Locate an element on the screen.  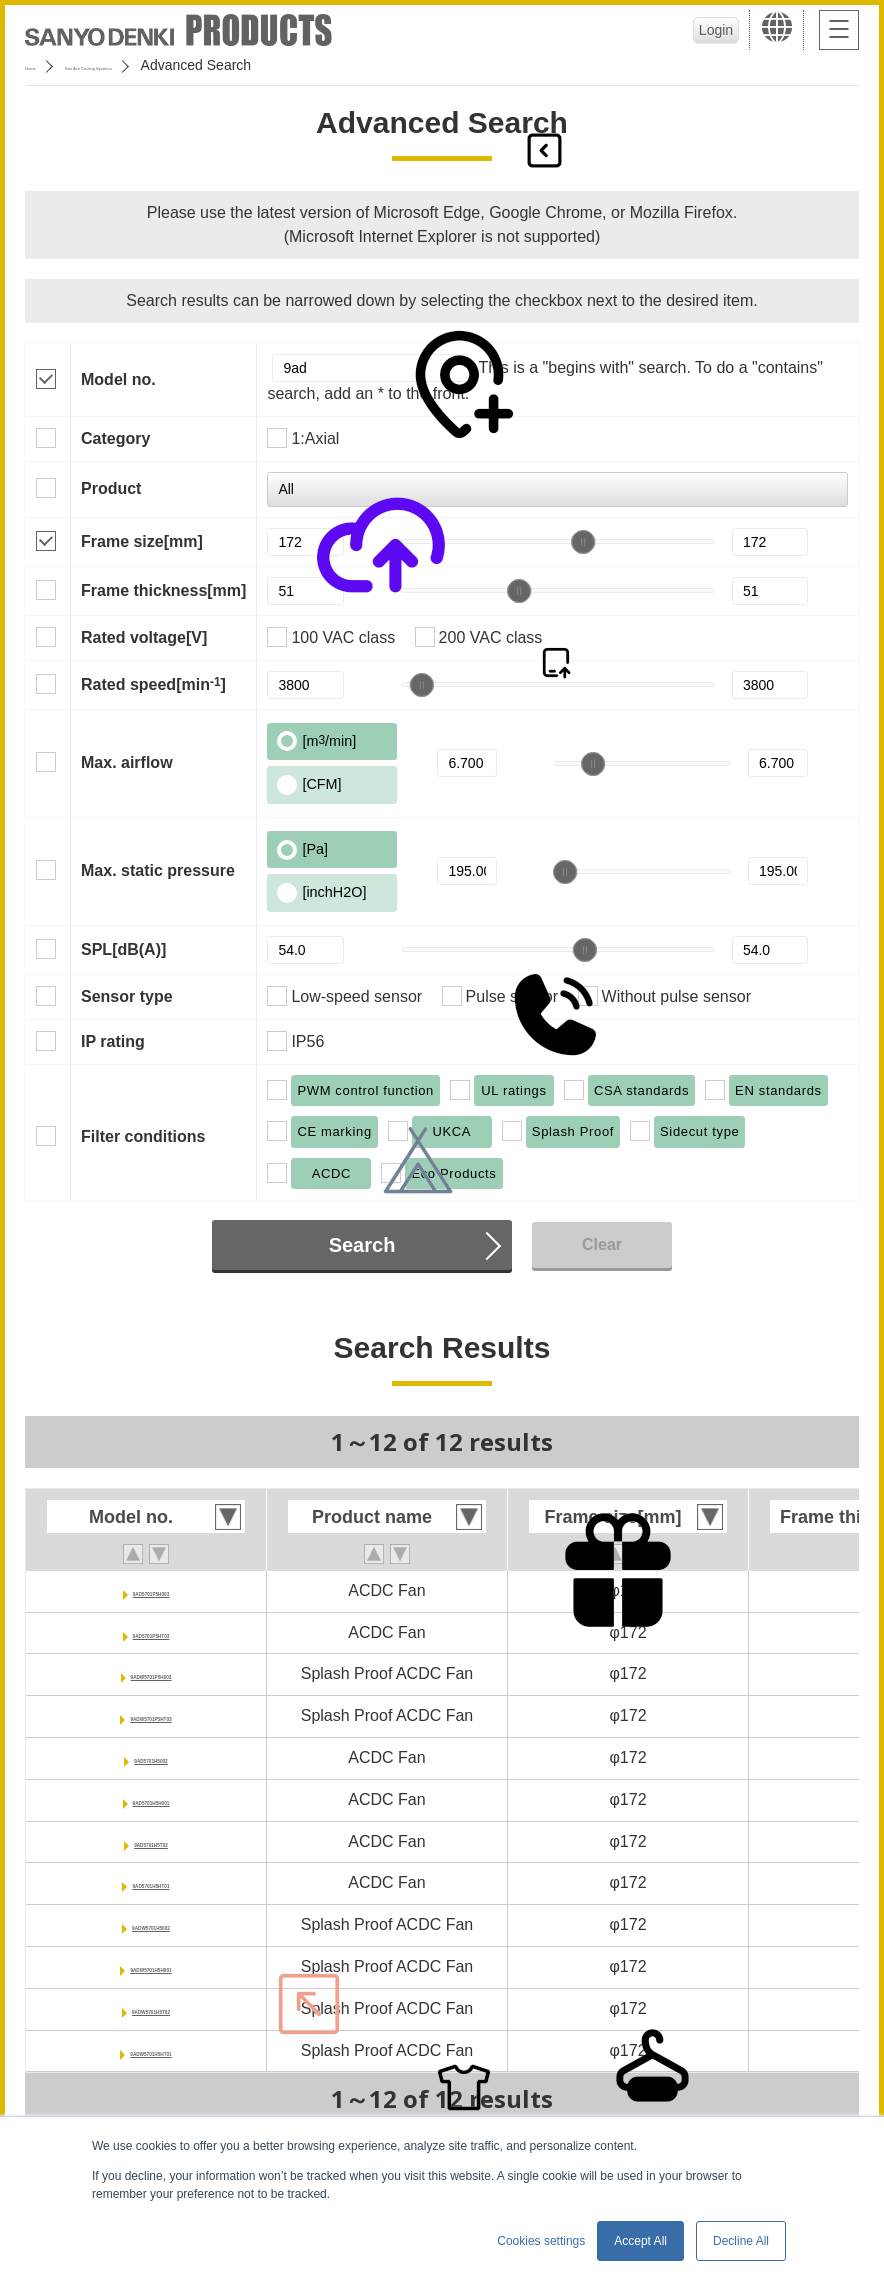
browse clothing or wardrobe items is located at coordinates (652, 2065).